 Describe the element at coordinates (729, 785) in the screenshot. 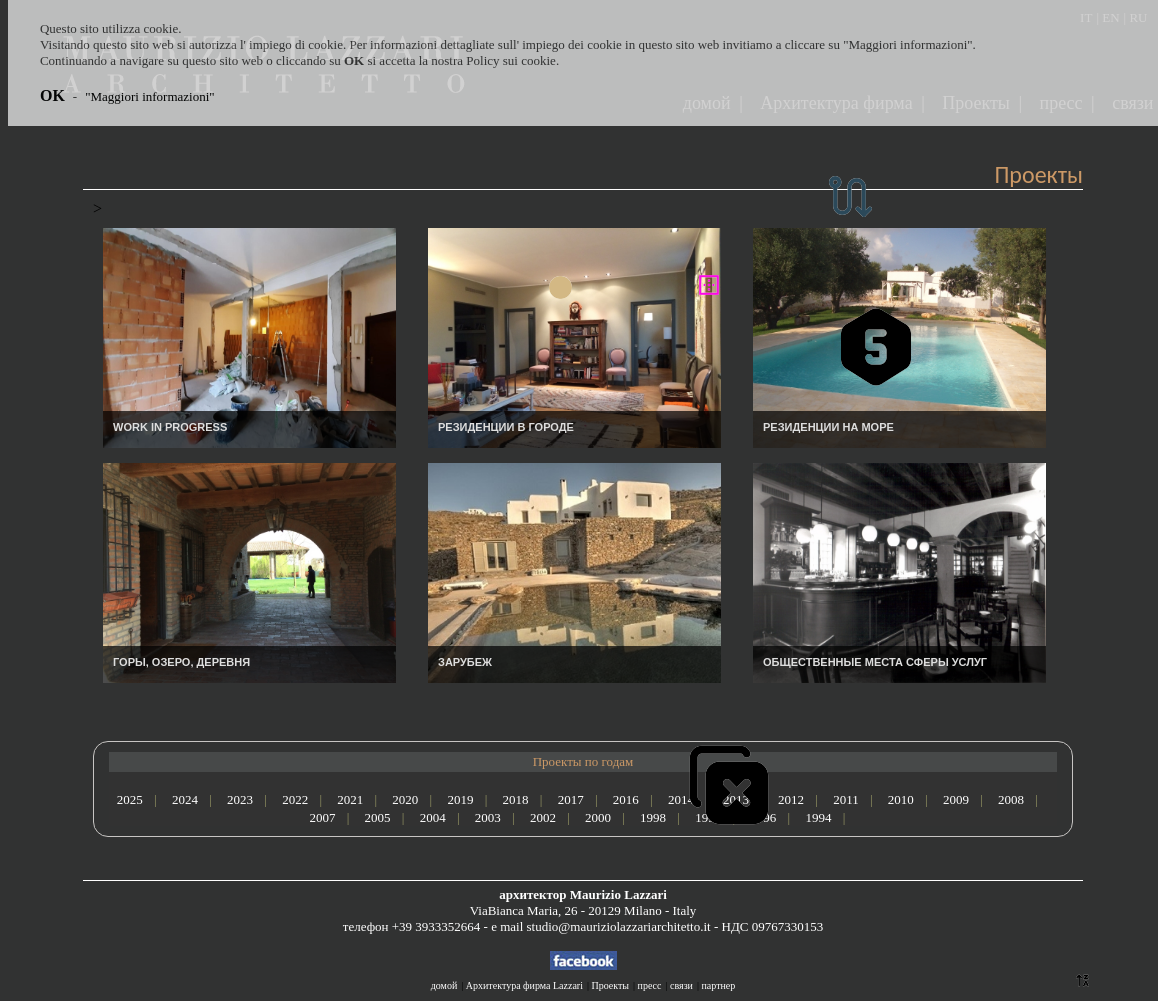

I see `cancel or remove copied content` at that location.